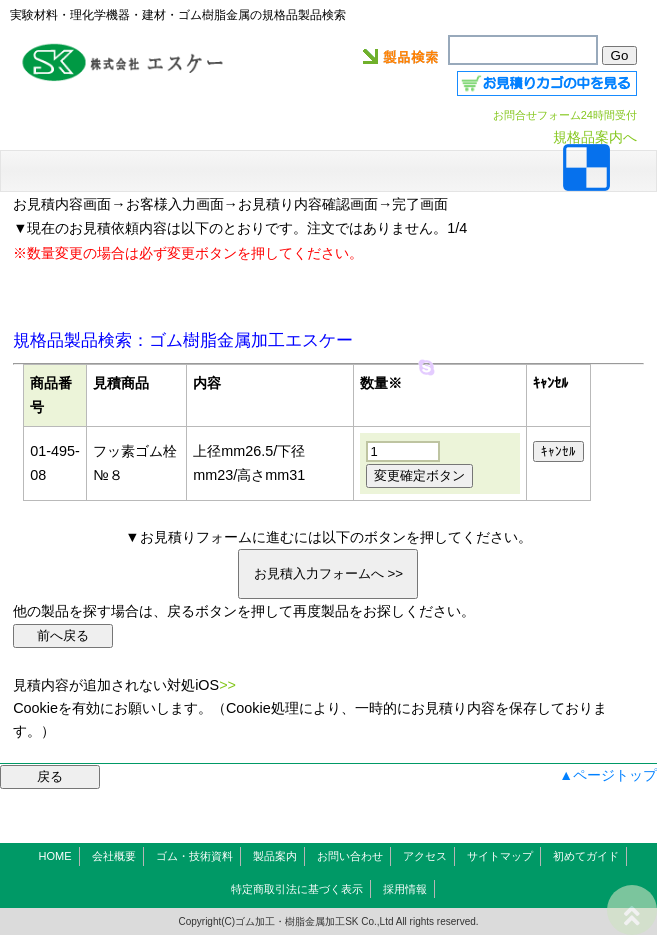  Describe the element at coordinates (426, 367) in the screenshot. I see `open Skype app` at that location.